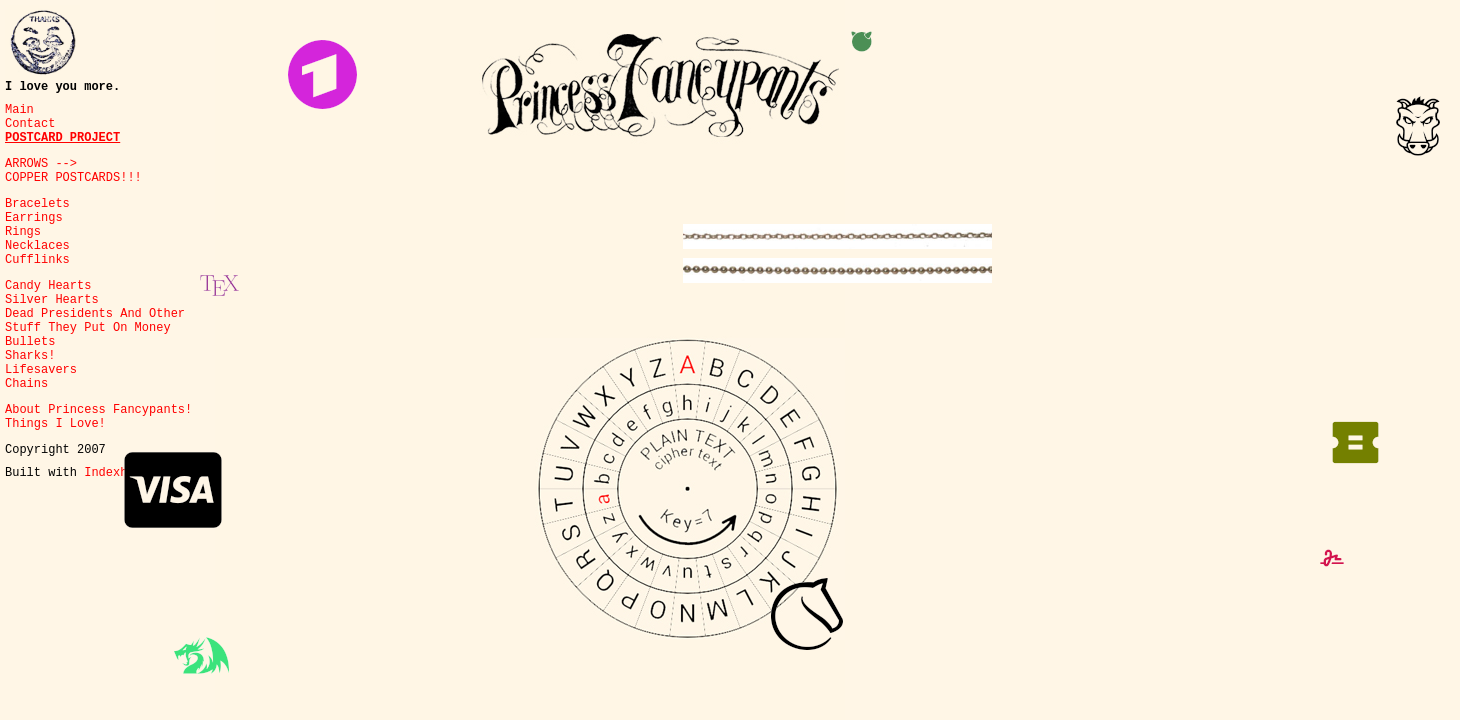 Image resolution: width=1460 pixels, height=720 pixels. What do you see at coordinates (1355, 442) in the screenshot?
I see `view available coupons or discounts` at bounding box center [1355, 442].